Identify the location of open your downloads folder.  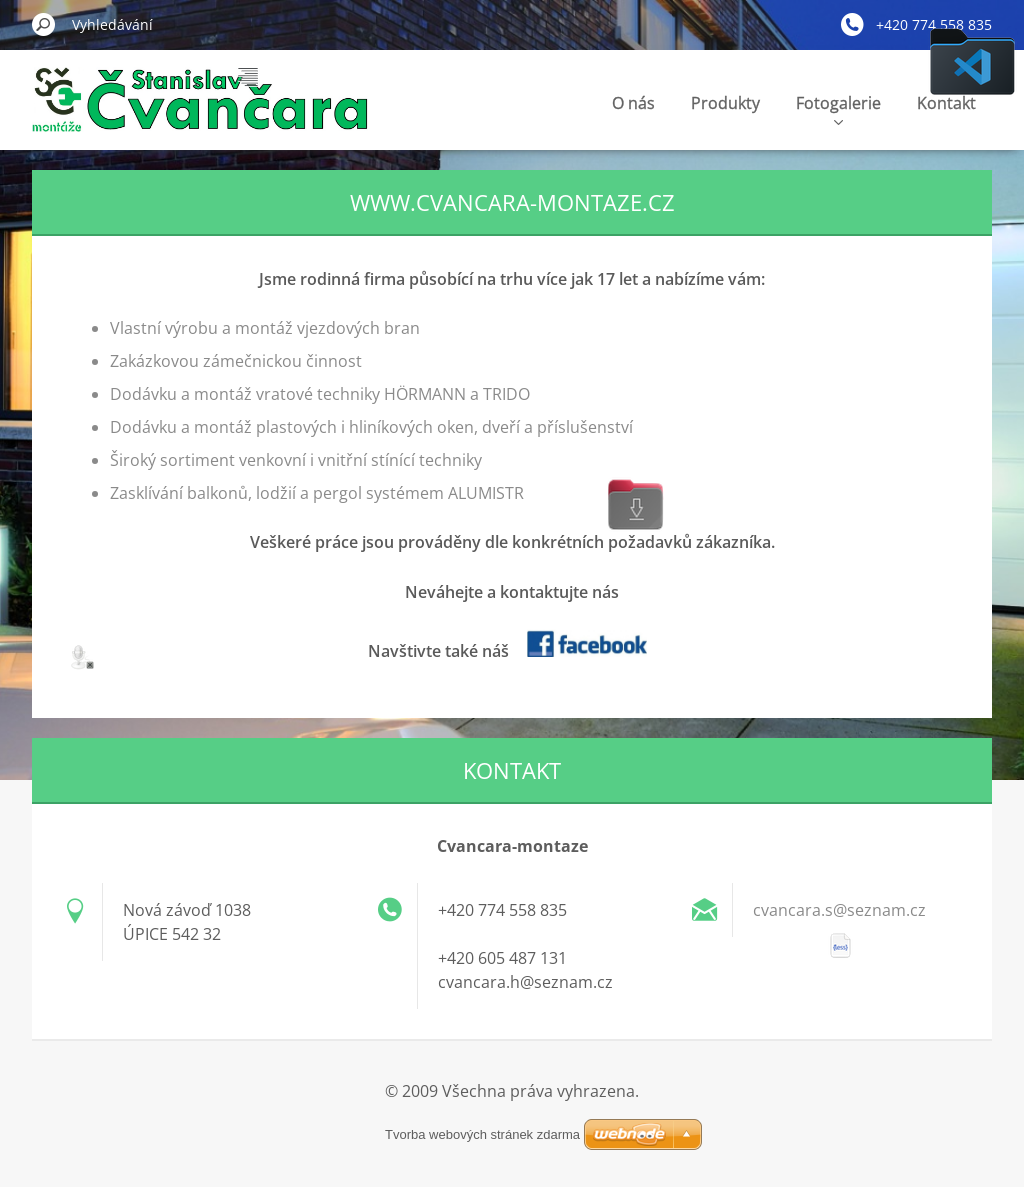
(635, 504).